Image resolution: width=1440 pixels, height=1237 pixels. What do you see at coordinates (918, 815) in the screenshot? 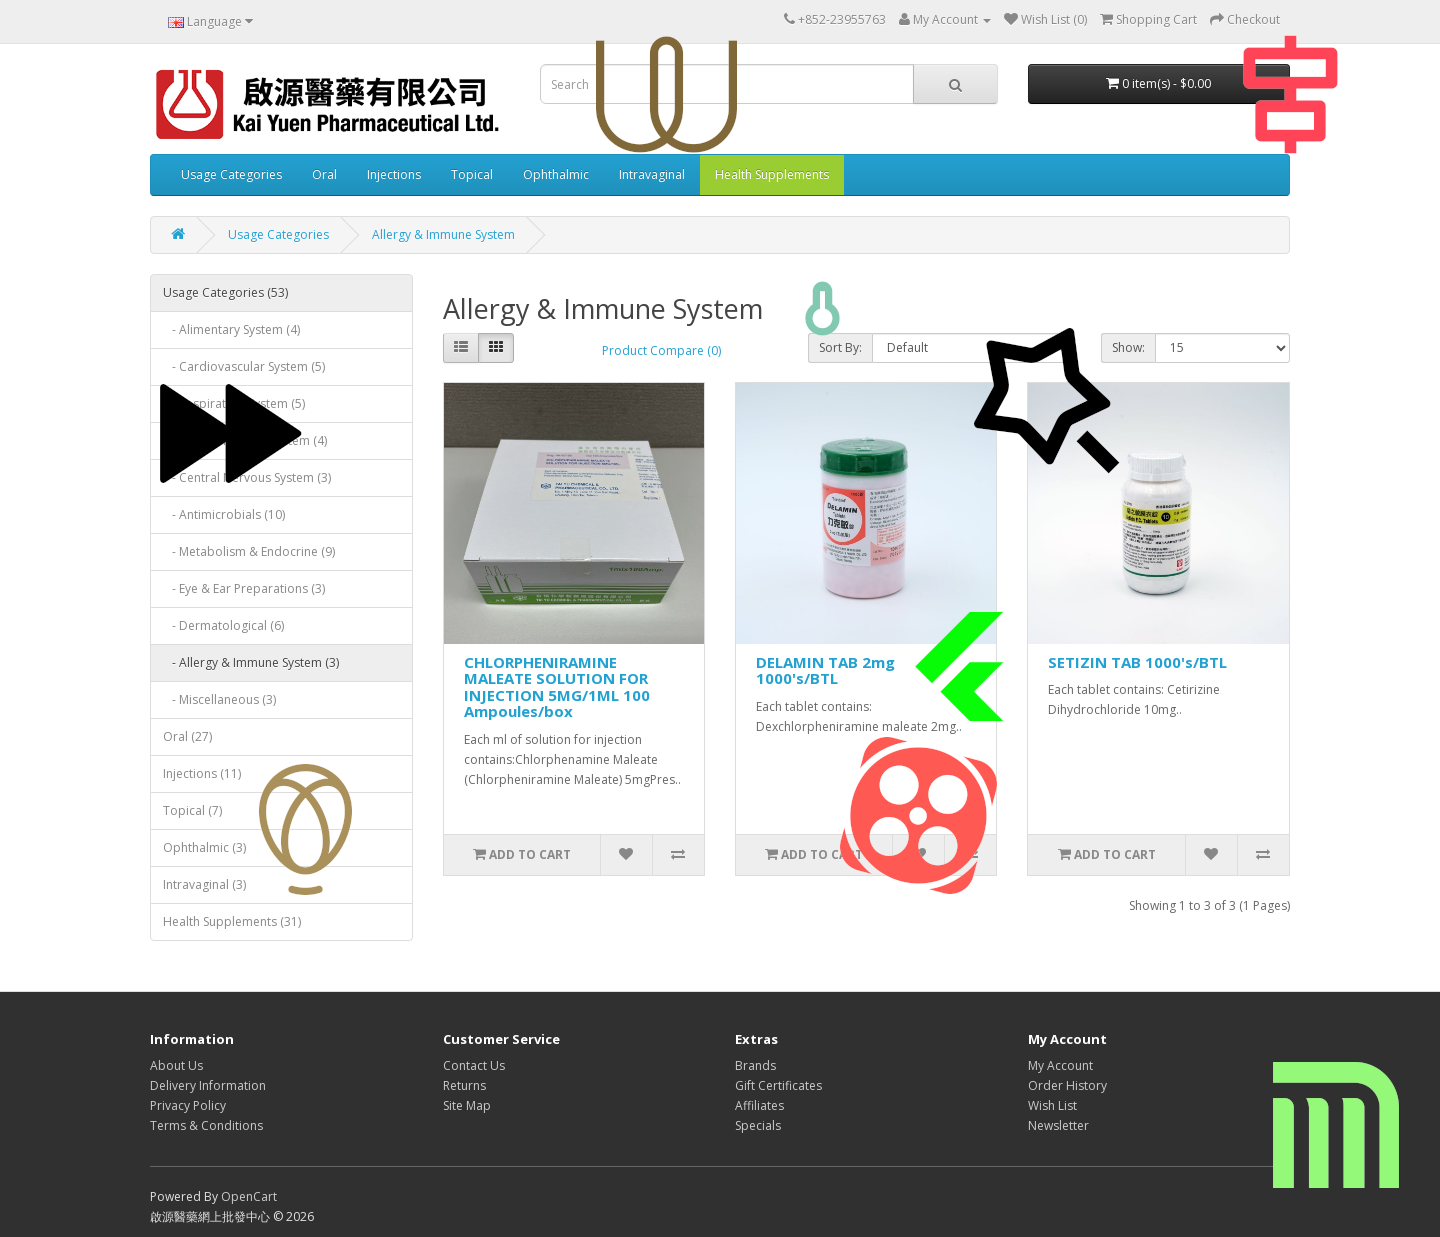
I see `open aparat video sharing app` at bounding box center [918, 815].